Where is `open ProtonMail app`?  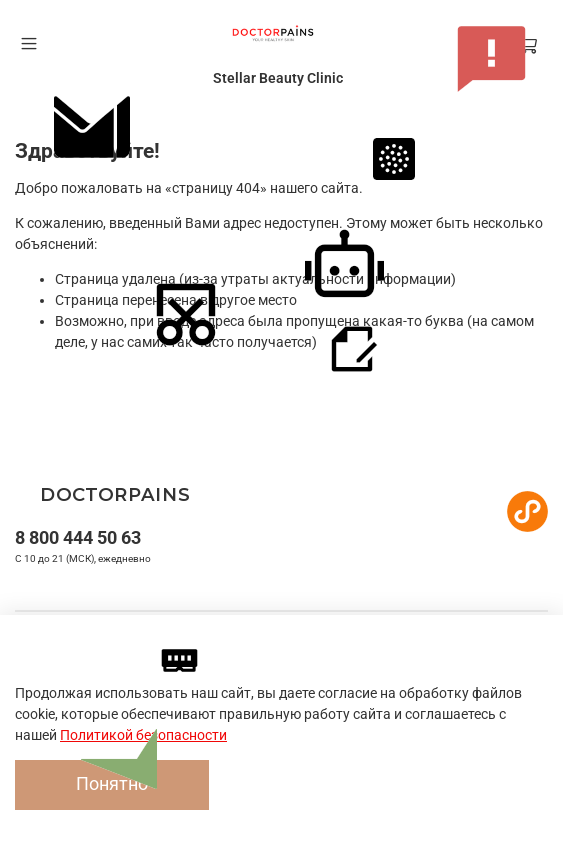
open ProtonMail app is located at coordinates (92, 127).